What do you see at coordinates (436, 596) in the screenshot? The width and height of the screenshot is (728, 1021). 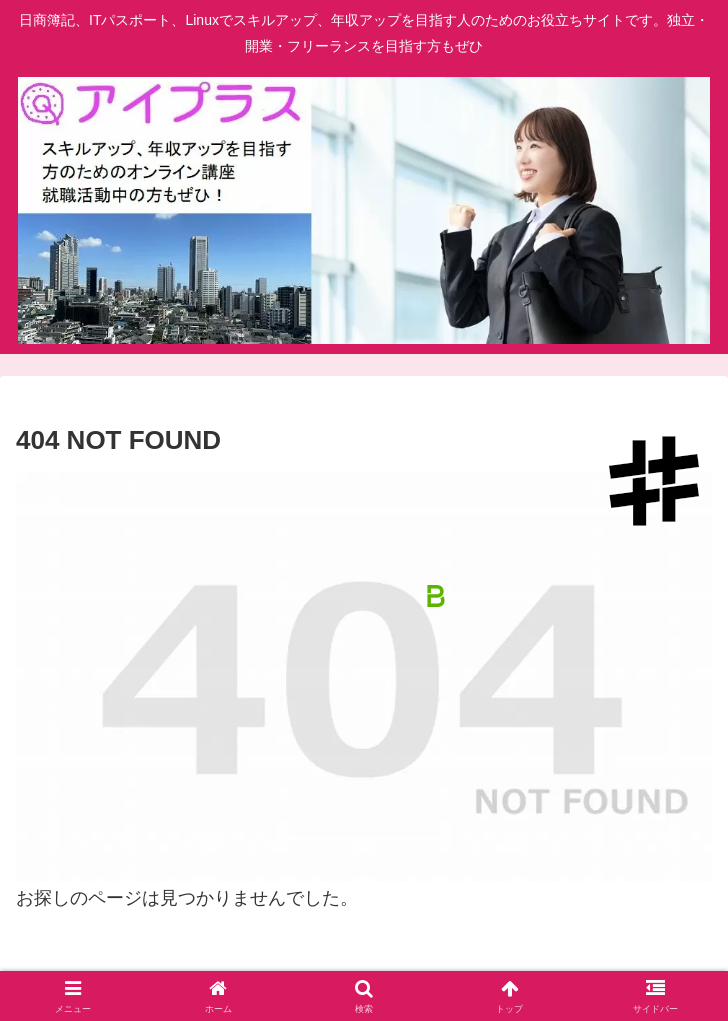 I see `brenntag company logo` at bounding box center [436, 596].